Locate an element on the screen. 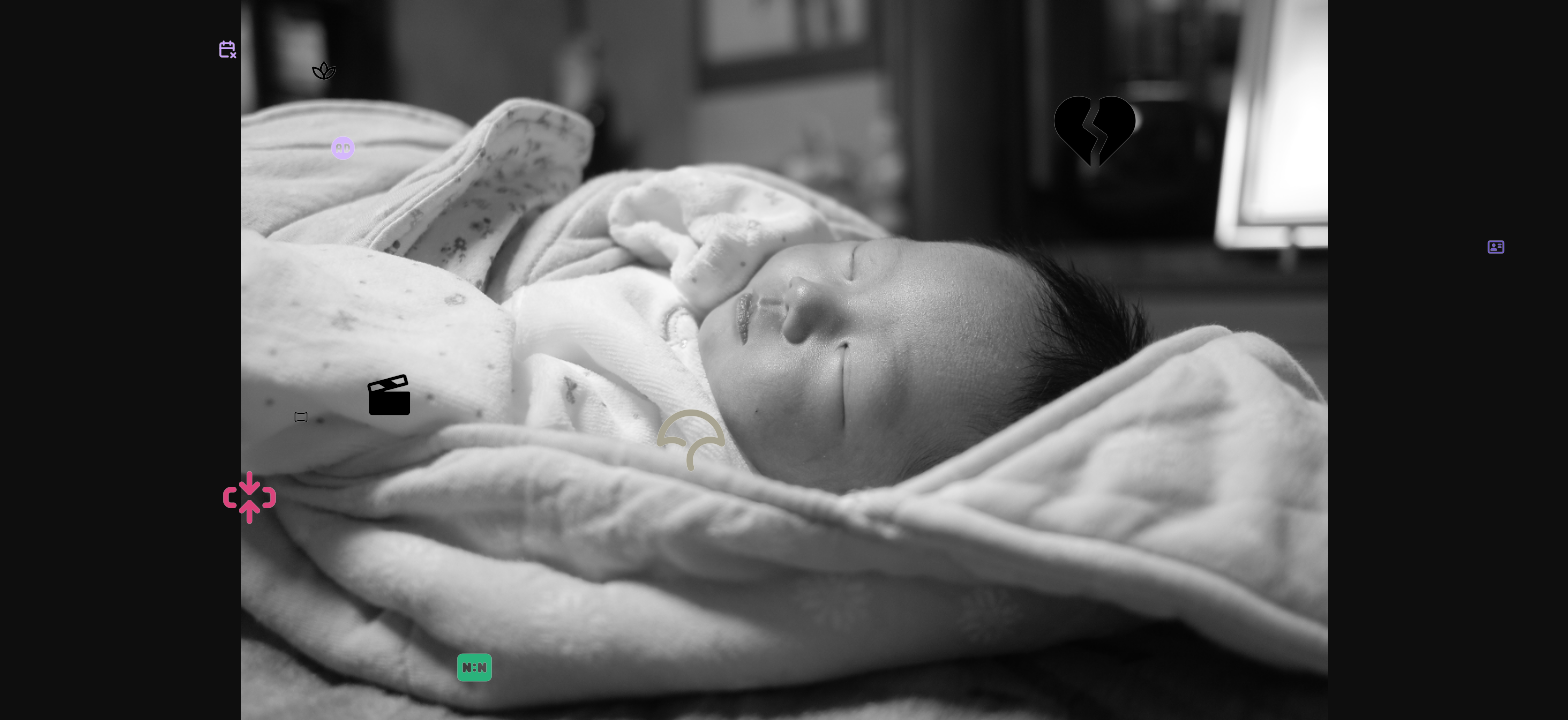 The image size is (1568, 720). indicates a broken or failed favorite is located at coordinates (1095, 133).